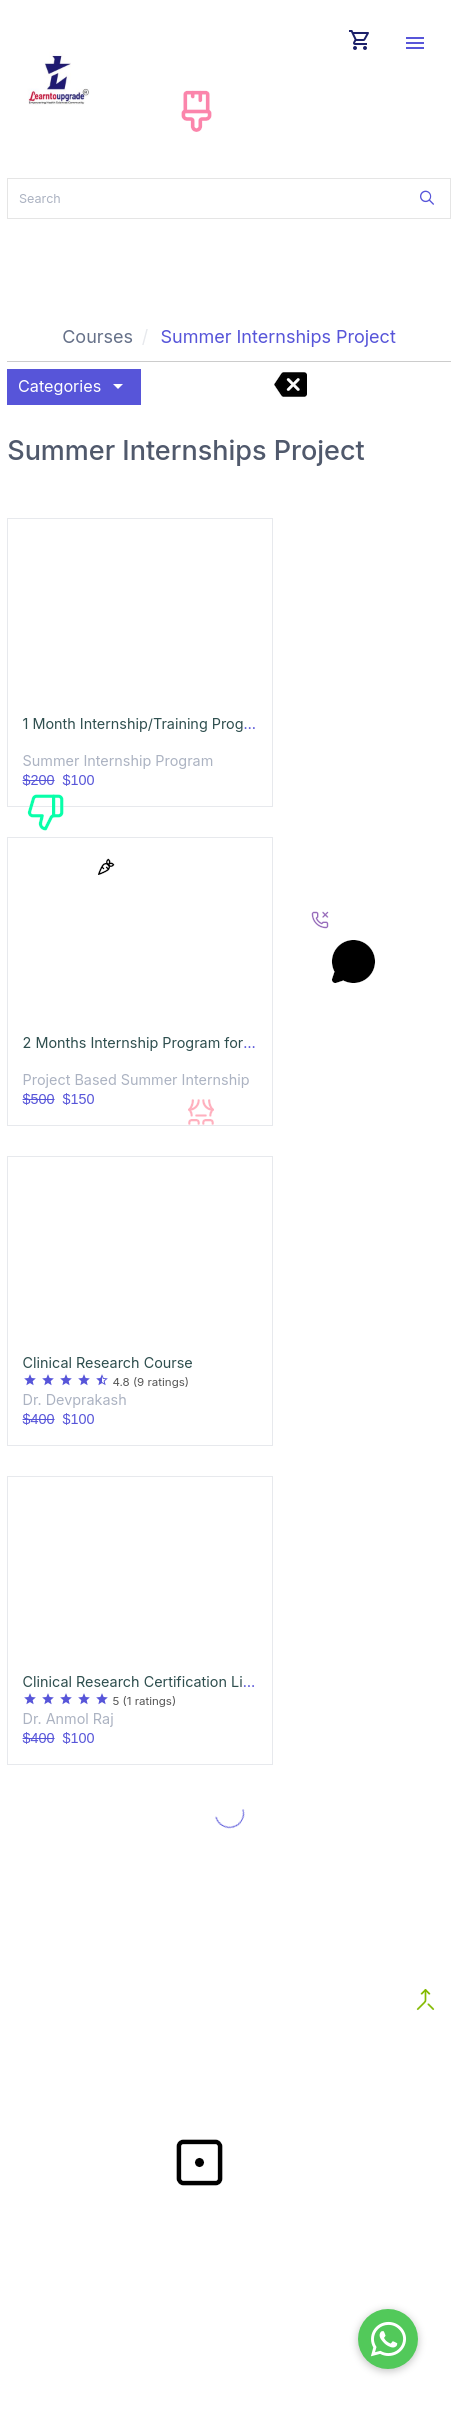 This screenshot has width=458, height=2409. Describe the element at coordinates (425, 1999) in the screenshot. I see `merge branches or items together` at that location.